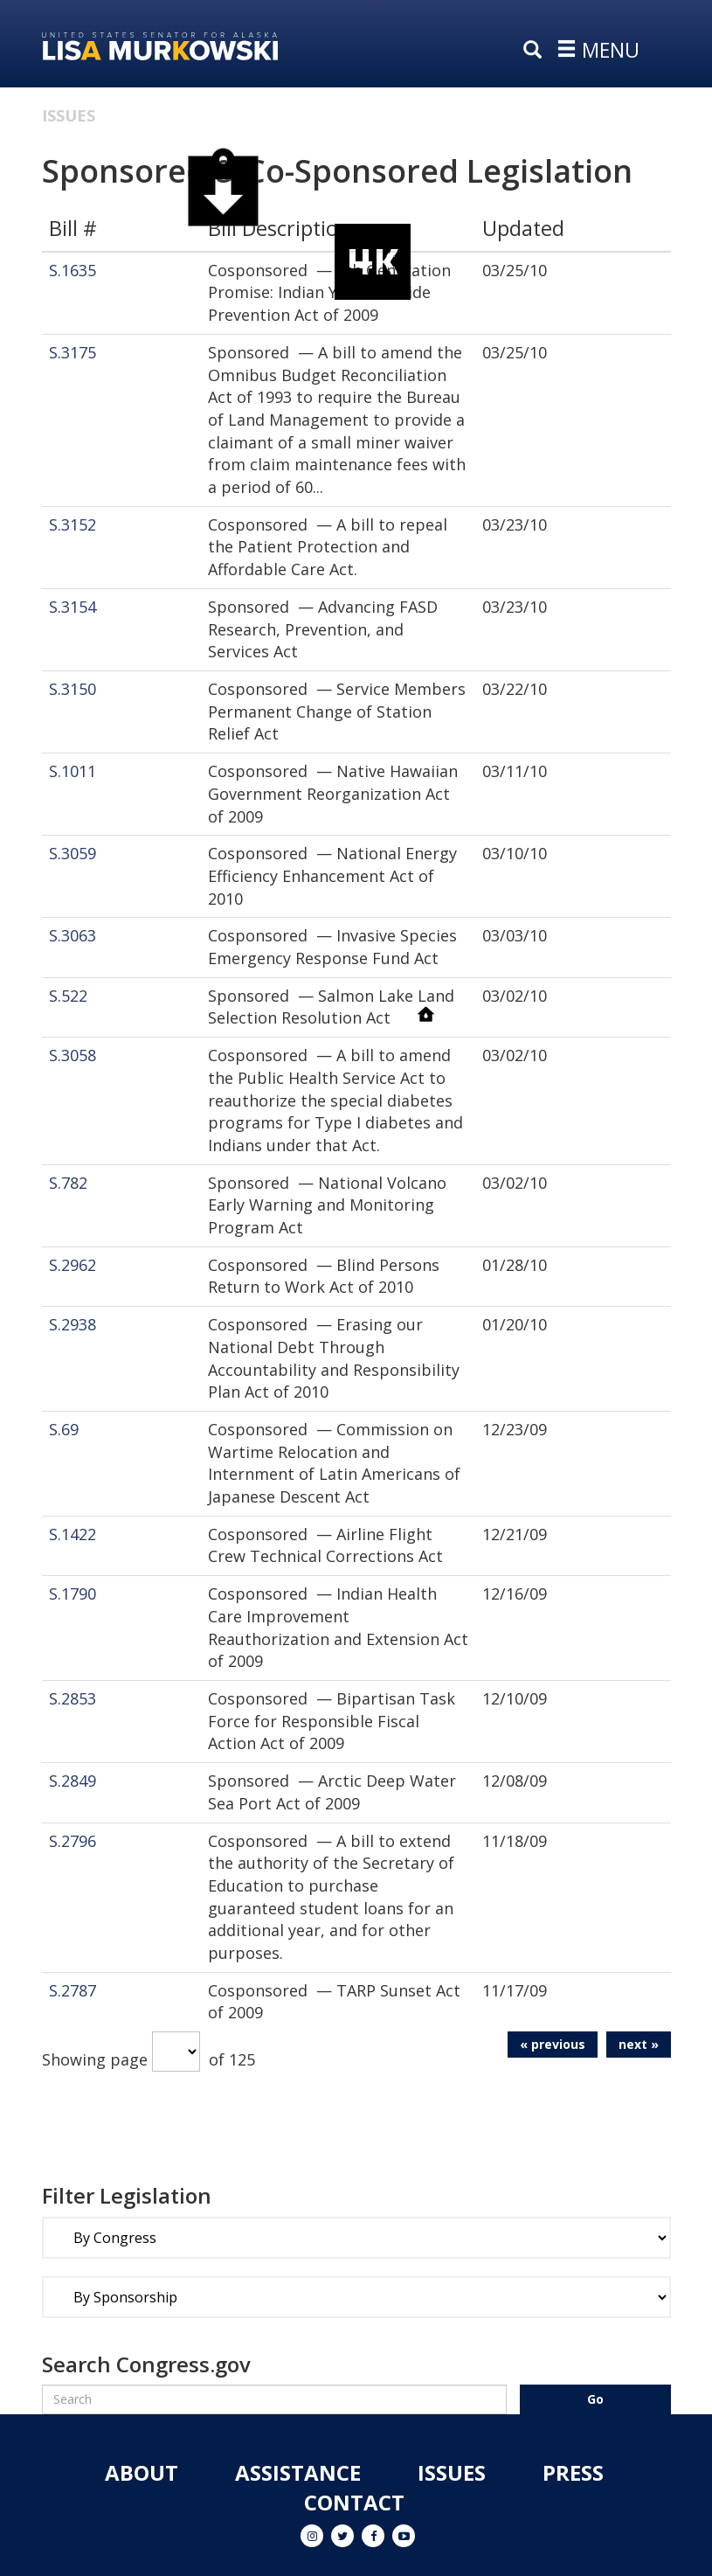 Image resolution: width=712 pixels, height=2576 pixels. Describe the element at coordinates (223, 191) in the screenshot. I see `download or receive an assignment` at that location.